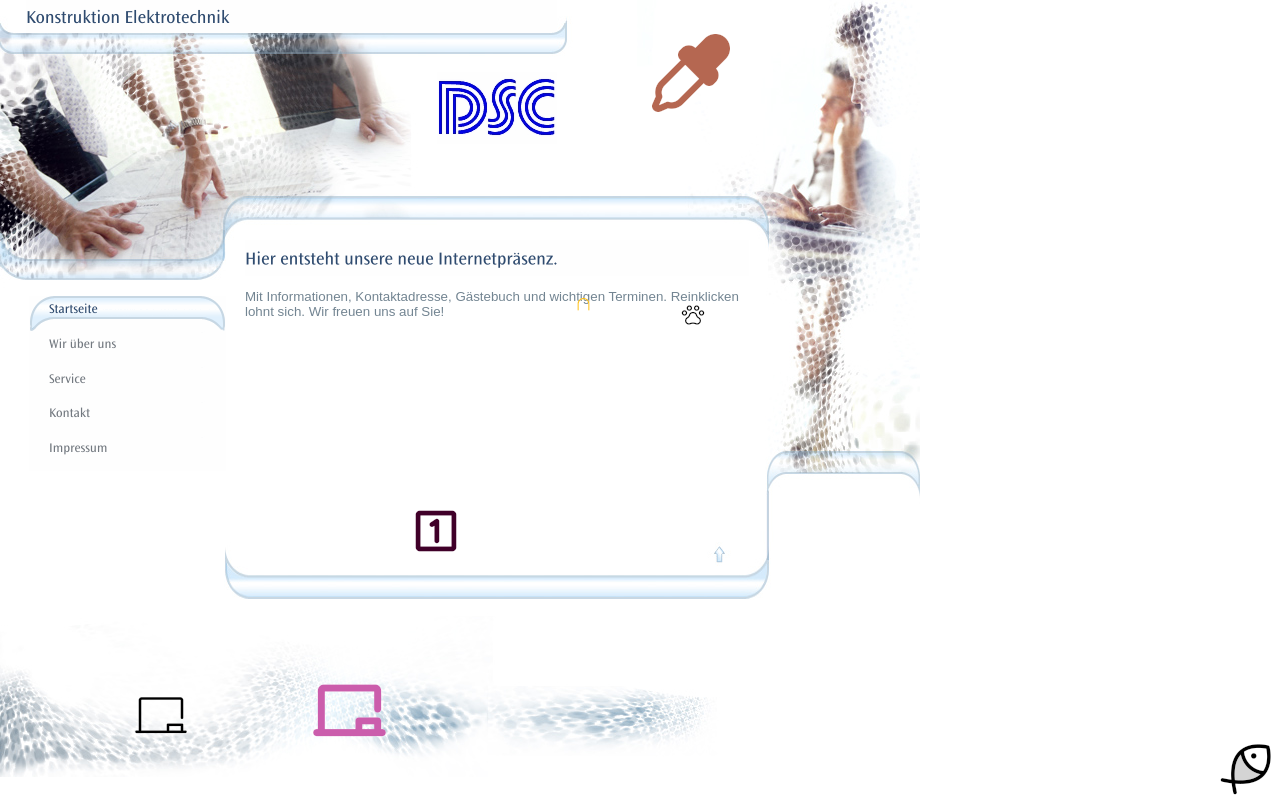 The width and height of the screenshot is (1280, 801). I want to click on pick a color from the canvas, so click(691, 73).